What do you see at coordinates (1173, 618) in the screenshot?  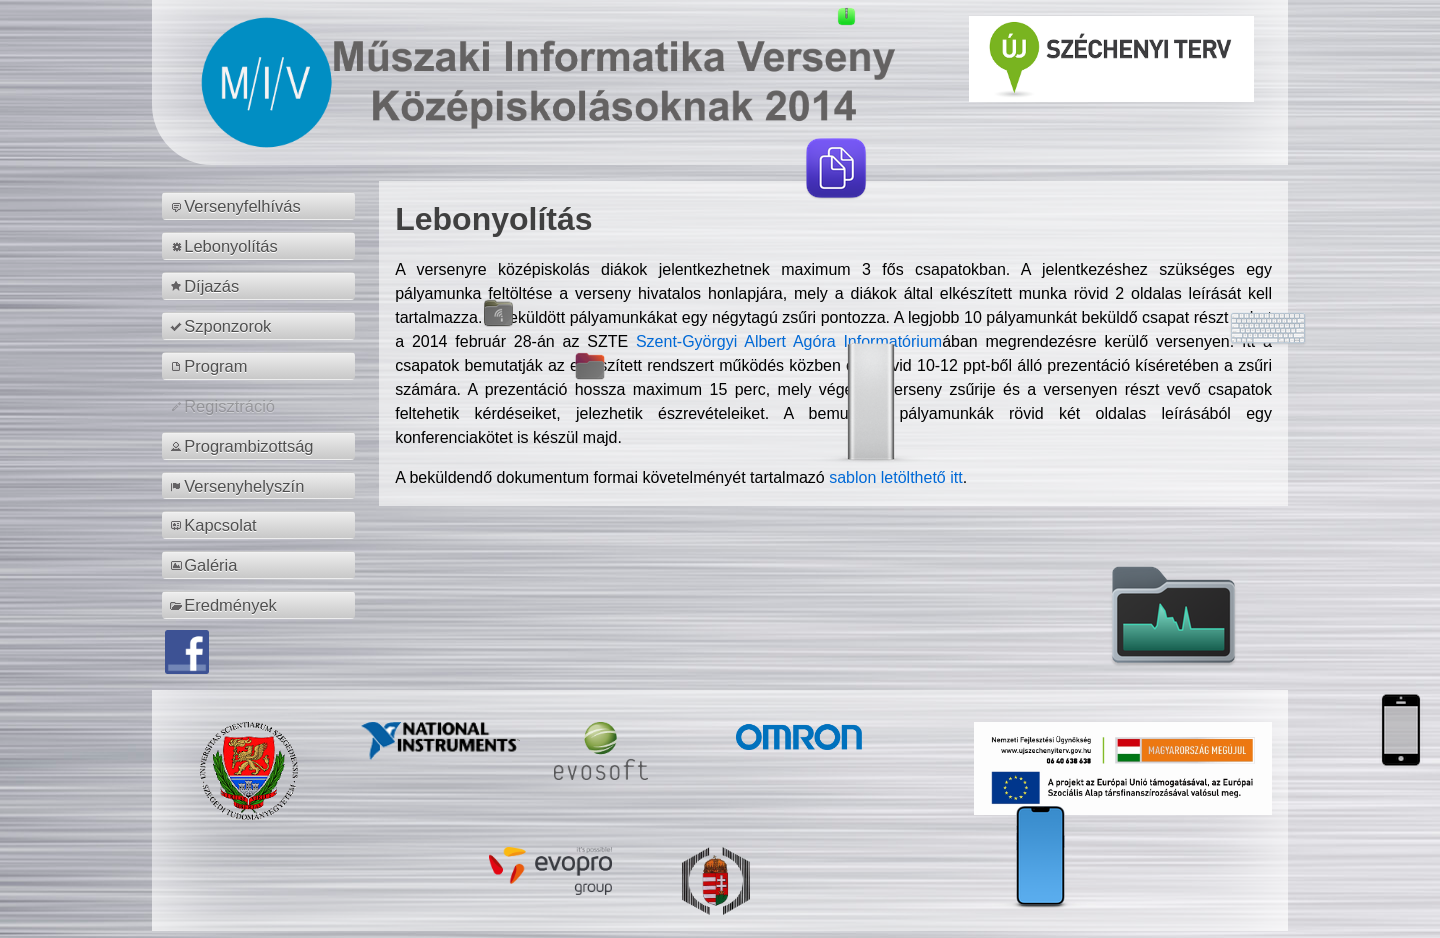 I see `open system monitoring files` at bounding box center [1173, 618].